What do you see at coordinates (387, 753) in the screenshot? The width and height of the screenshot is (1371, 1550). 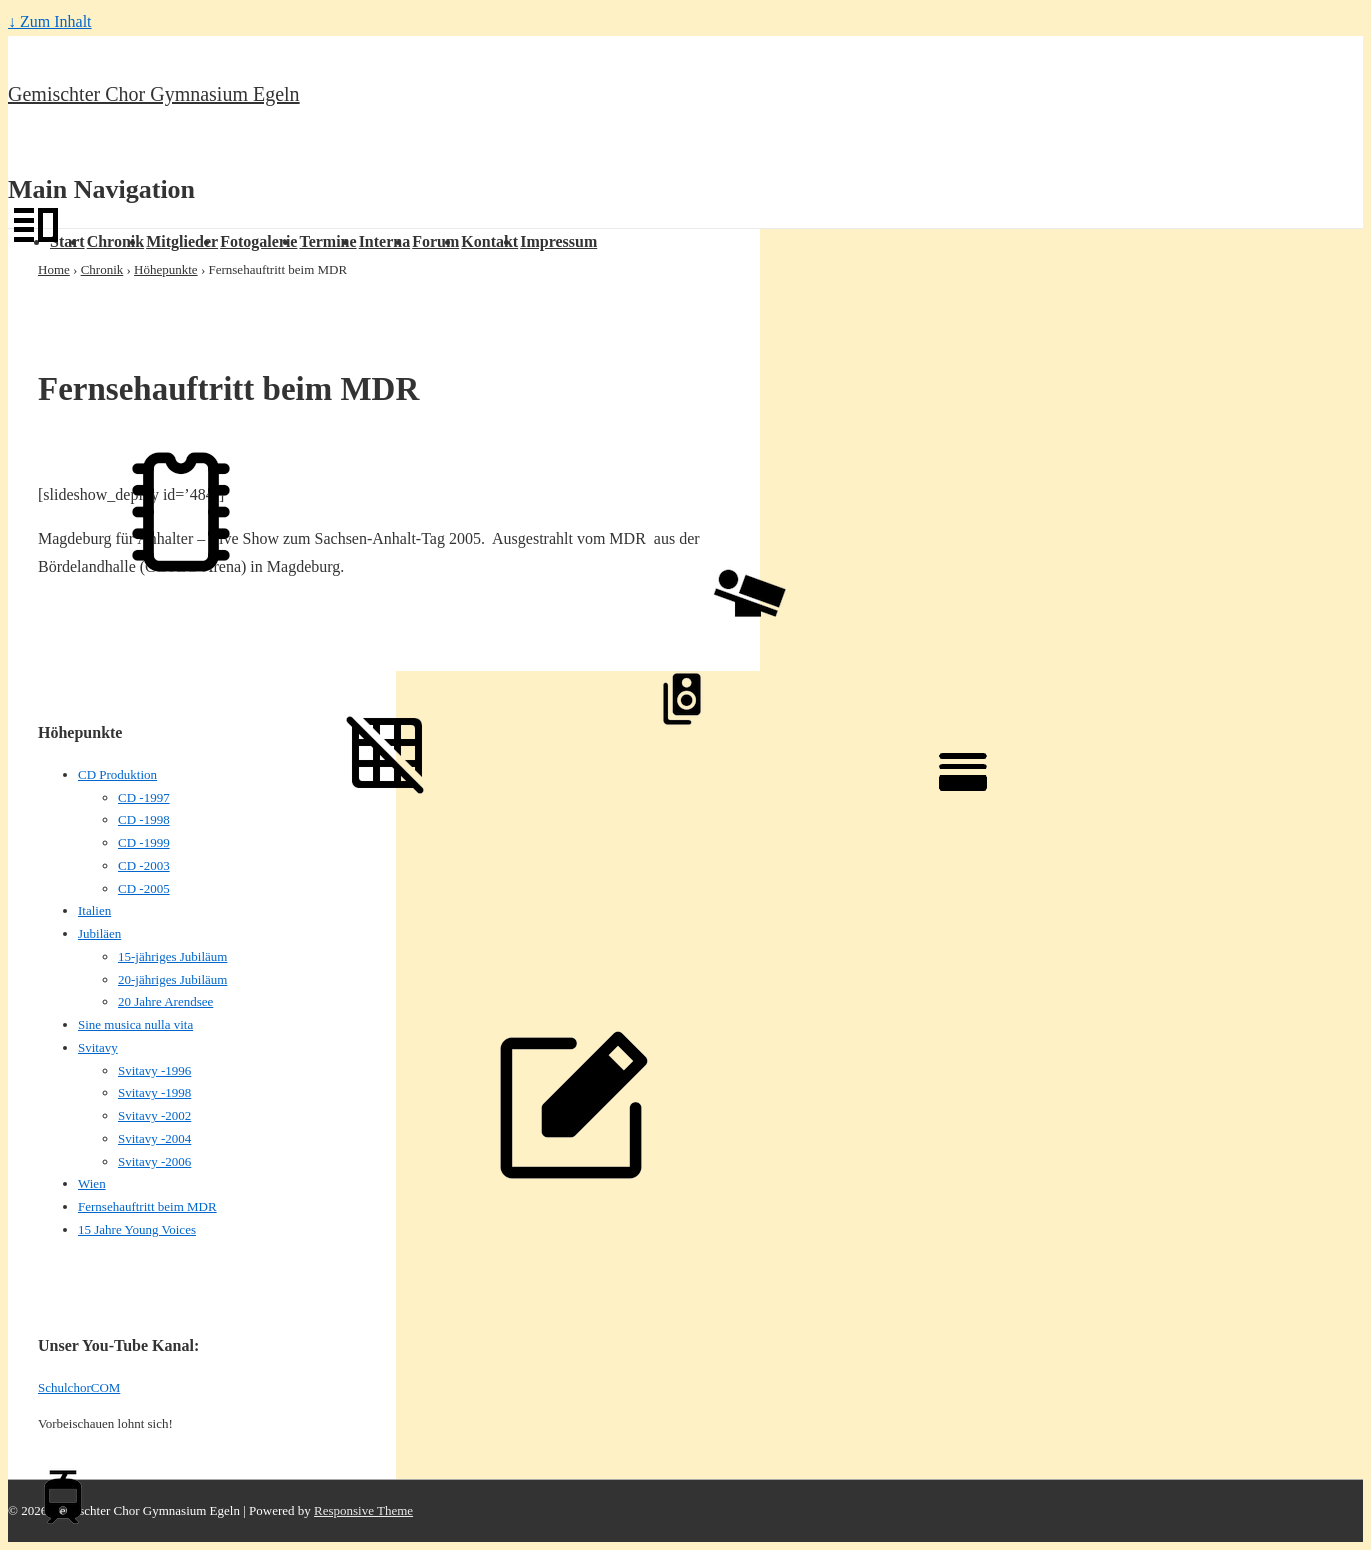 I see `disable grid view` at bounding box center [387, 753].